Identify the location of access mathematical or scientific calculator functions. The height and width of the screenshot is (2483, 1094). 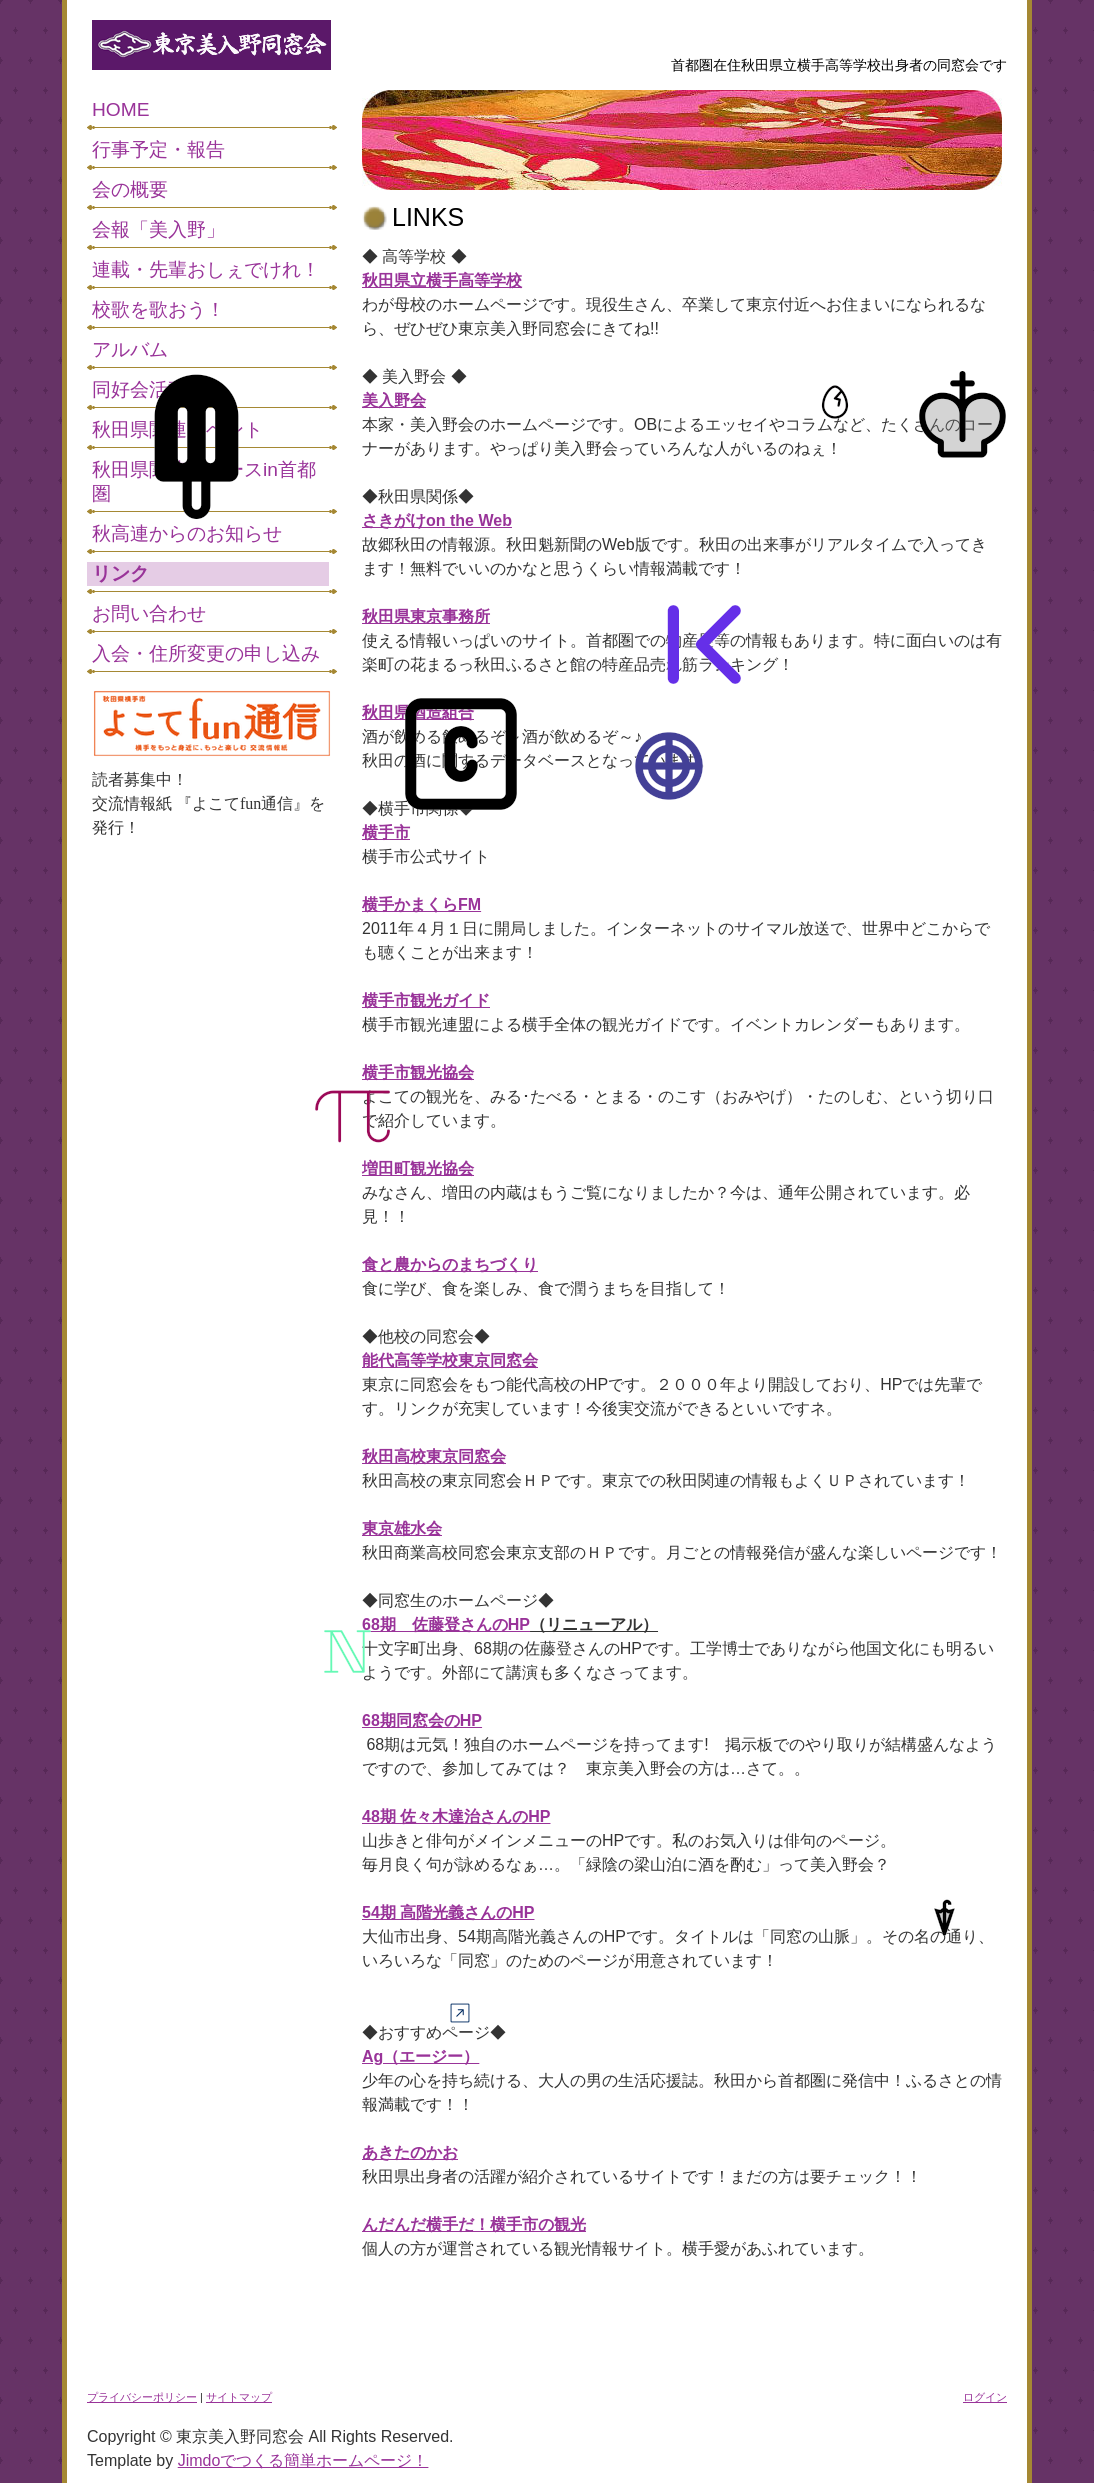
(354, 1115).